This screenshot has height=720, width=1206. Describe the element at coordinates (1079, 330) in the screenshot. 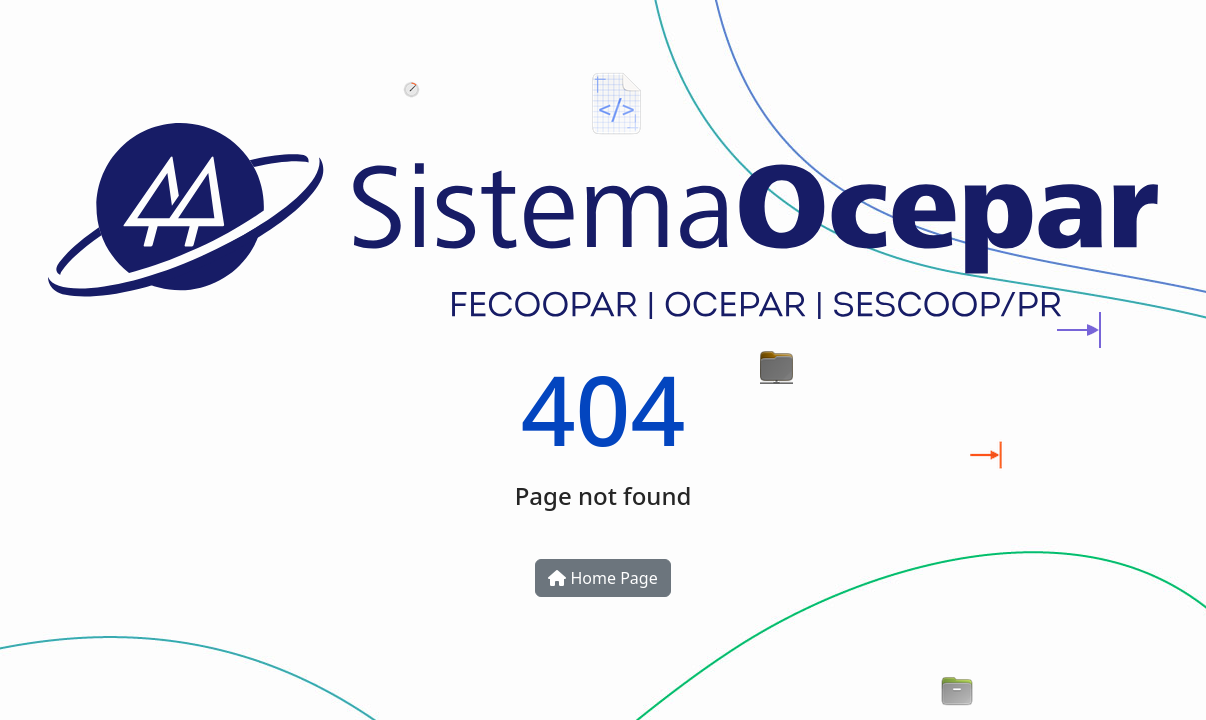

I see `skip to the last item in a list or queue` at that location.